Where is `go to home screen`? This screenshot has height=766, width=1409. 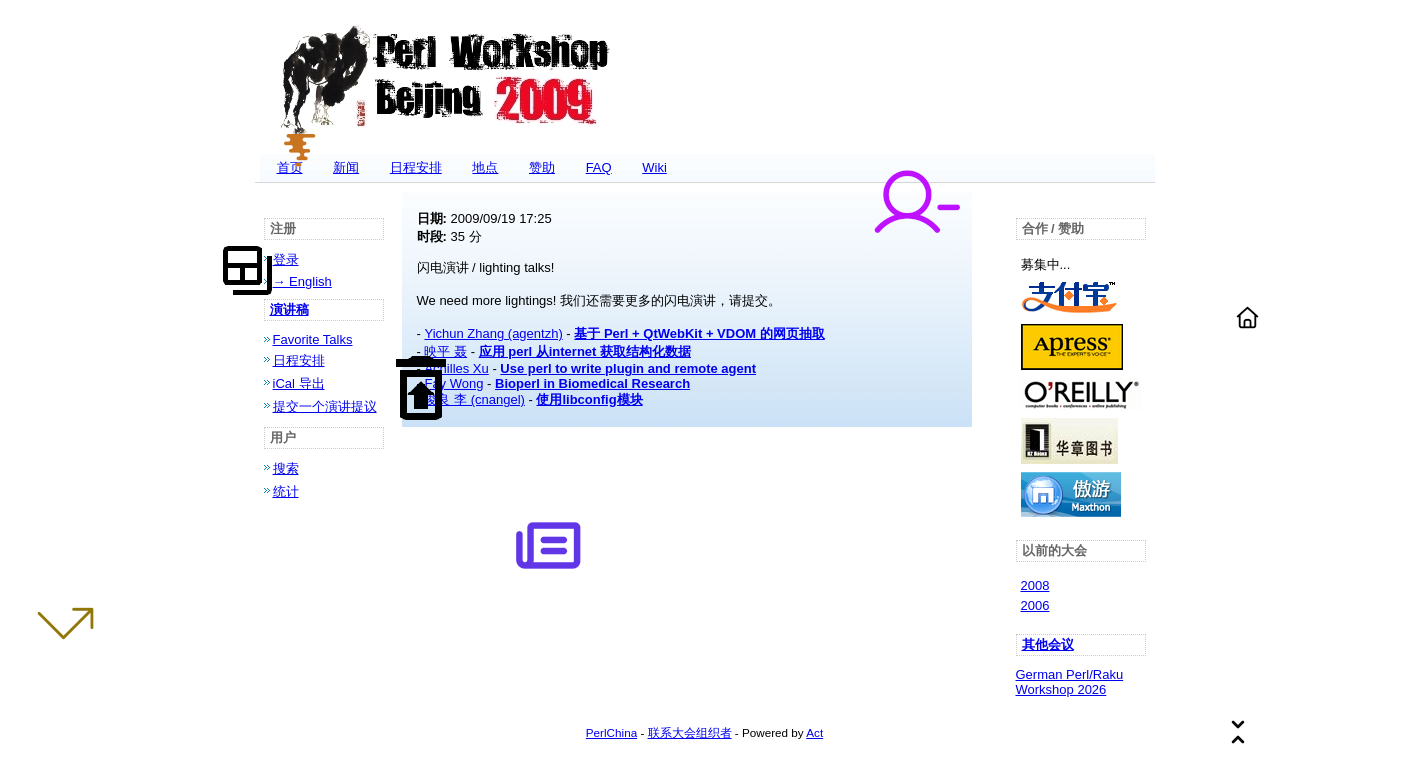 go to home screen is located at coordinates (1247, 317).